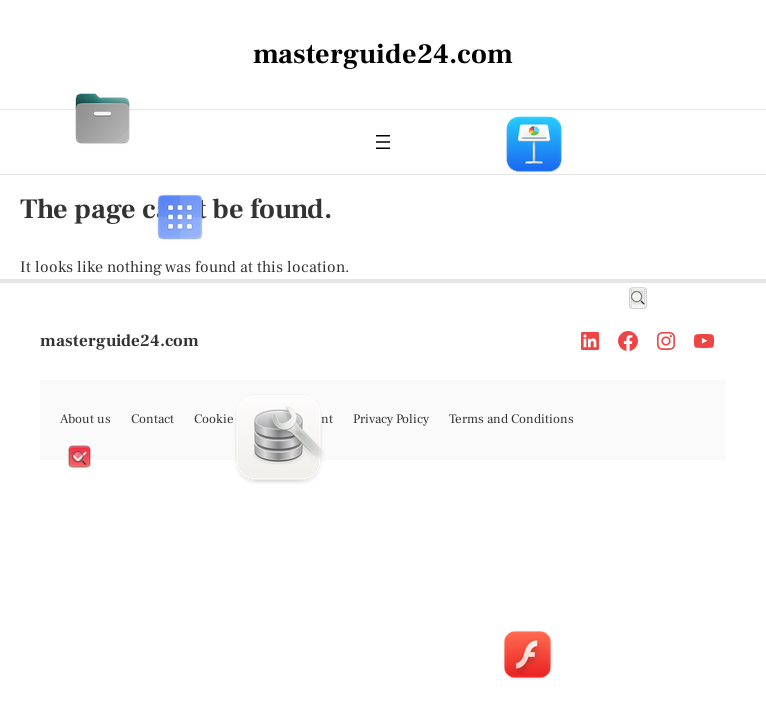 The image size is (766, 720). I want to click on open the system logs application, so click(638, 298).